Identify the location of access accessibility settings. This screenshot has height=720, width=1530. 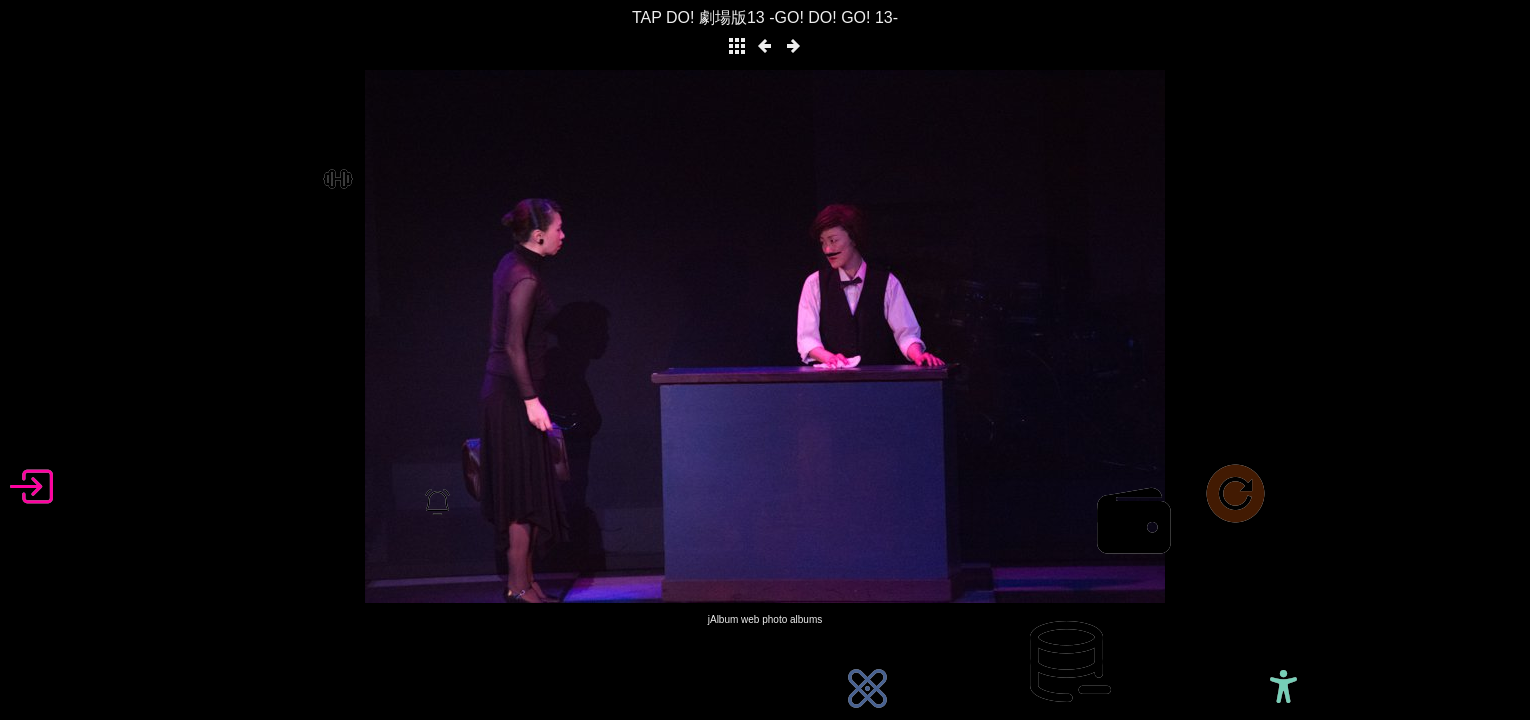
(1283, 686).